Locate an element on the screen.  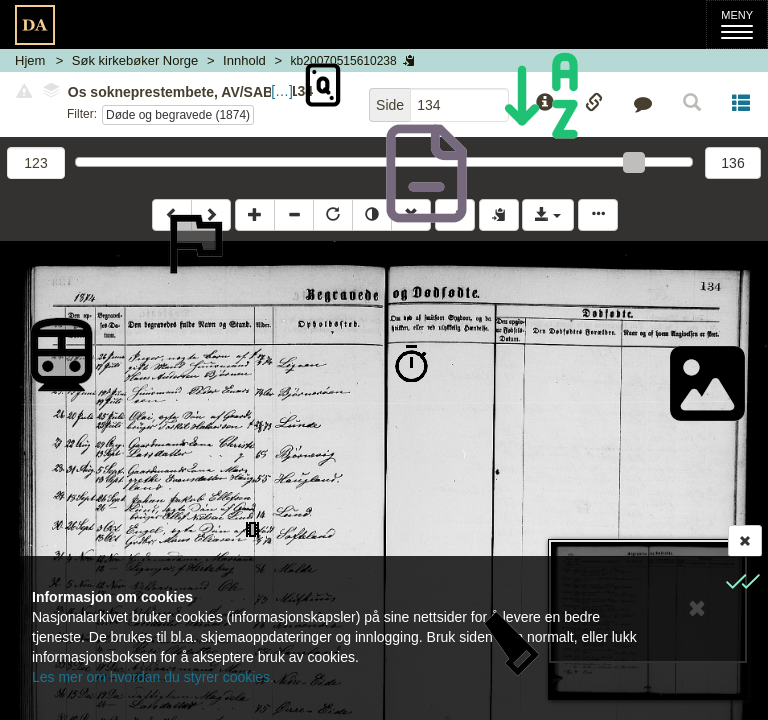
view image or photo is located at coordinates (707, 383).